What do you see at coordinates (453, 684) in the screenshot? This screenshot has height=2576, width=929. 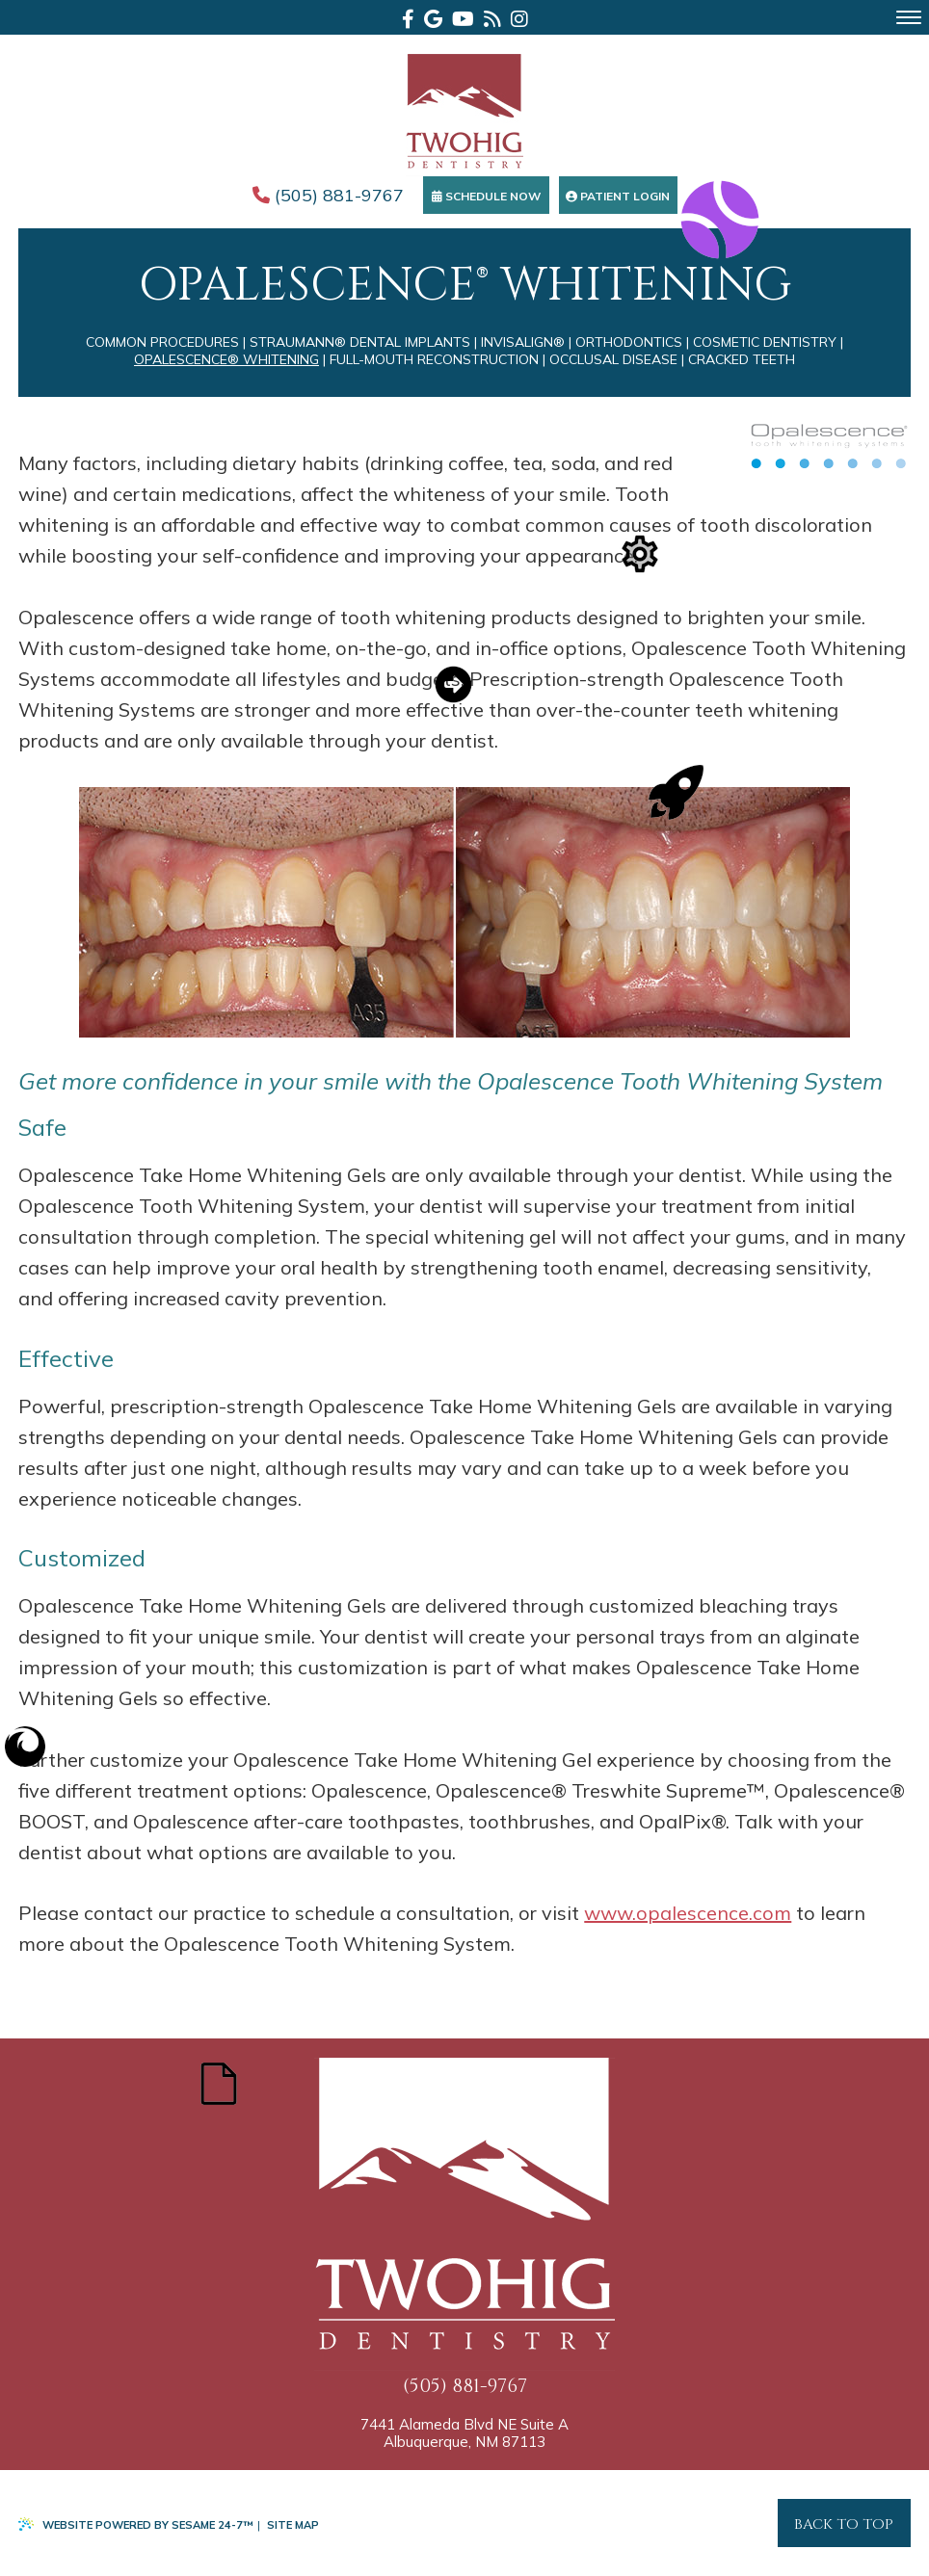 I see `go to next item or step` at bounding box center [453, 684].